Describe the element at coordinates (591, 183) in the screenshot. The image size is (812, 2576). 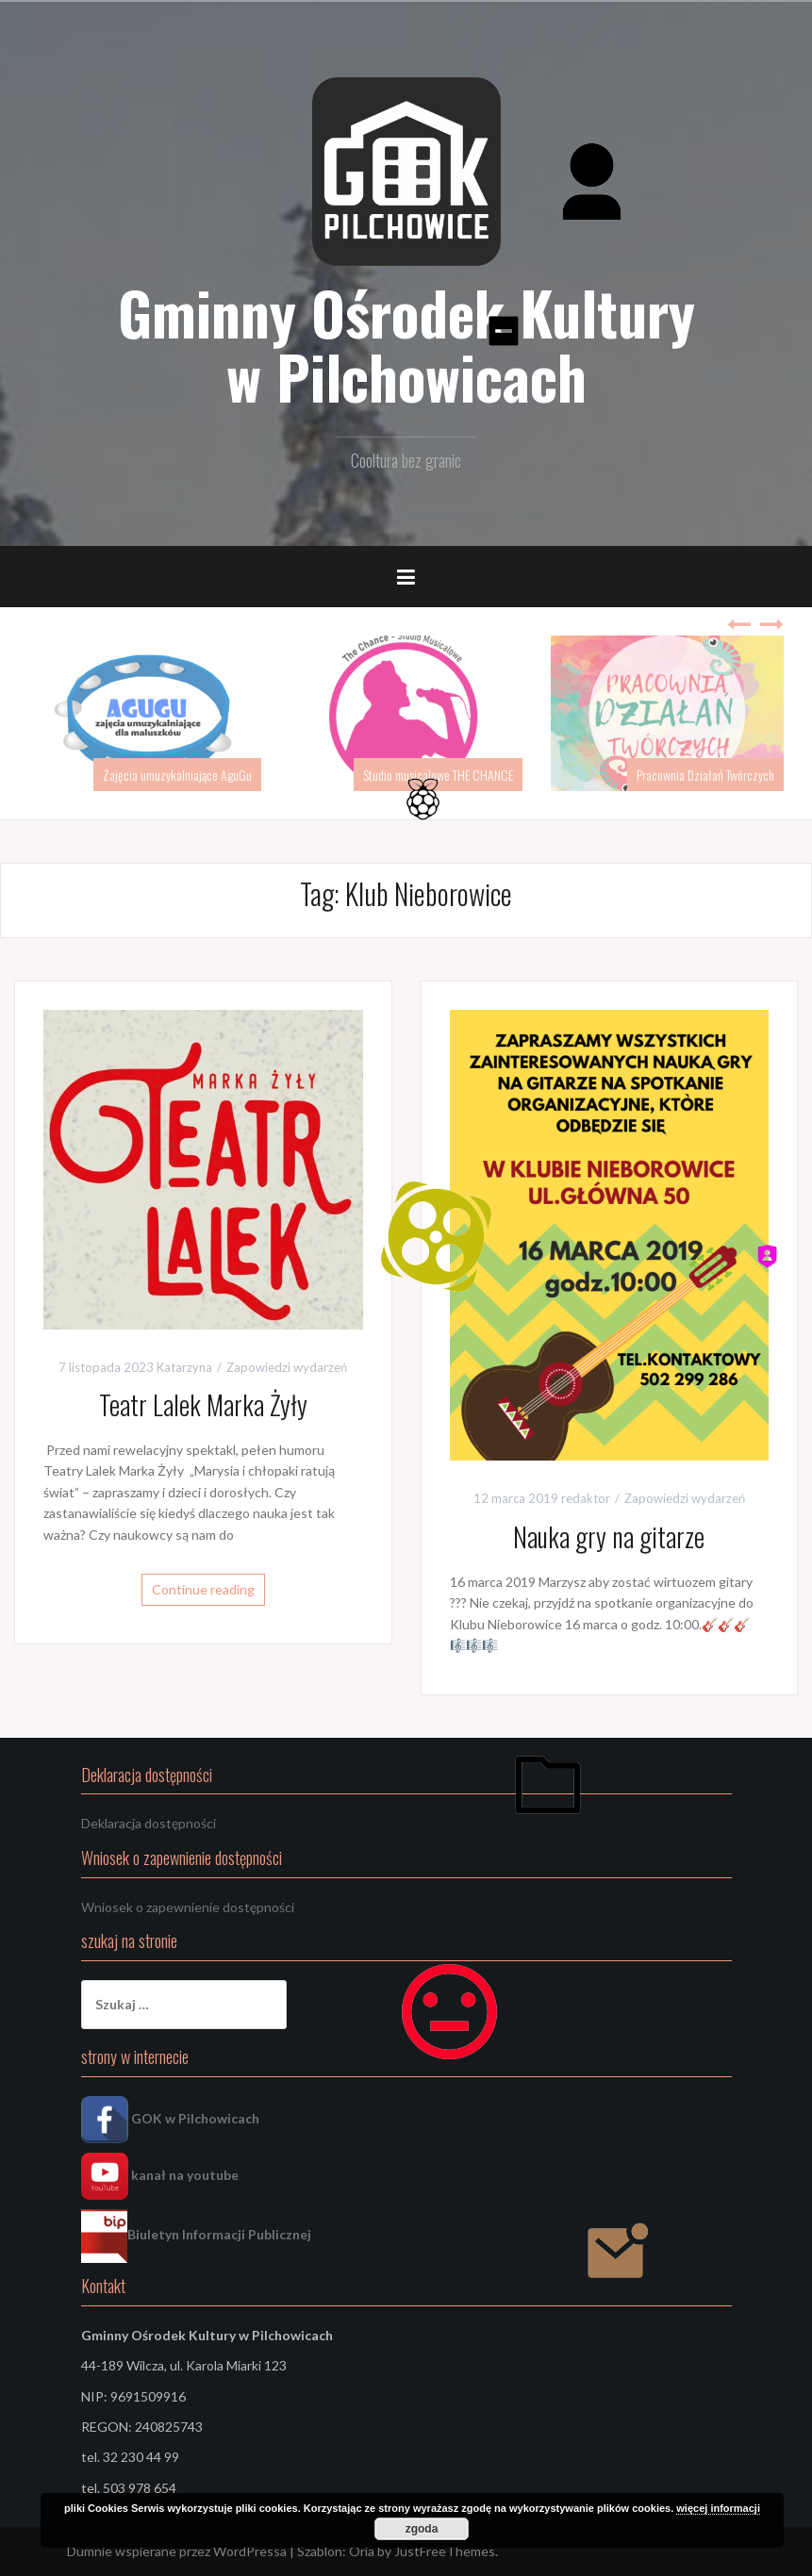
I see `view your profile` at that location.